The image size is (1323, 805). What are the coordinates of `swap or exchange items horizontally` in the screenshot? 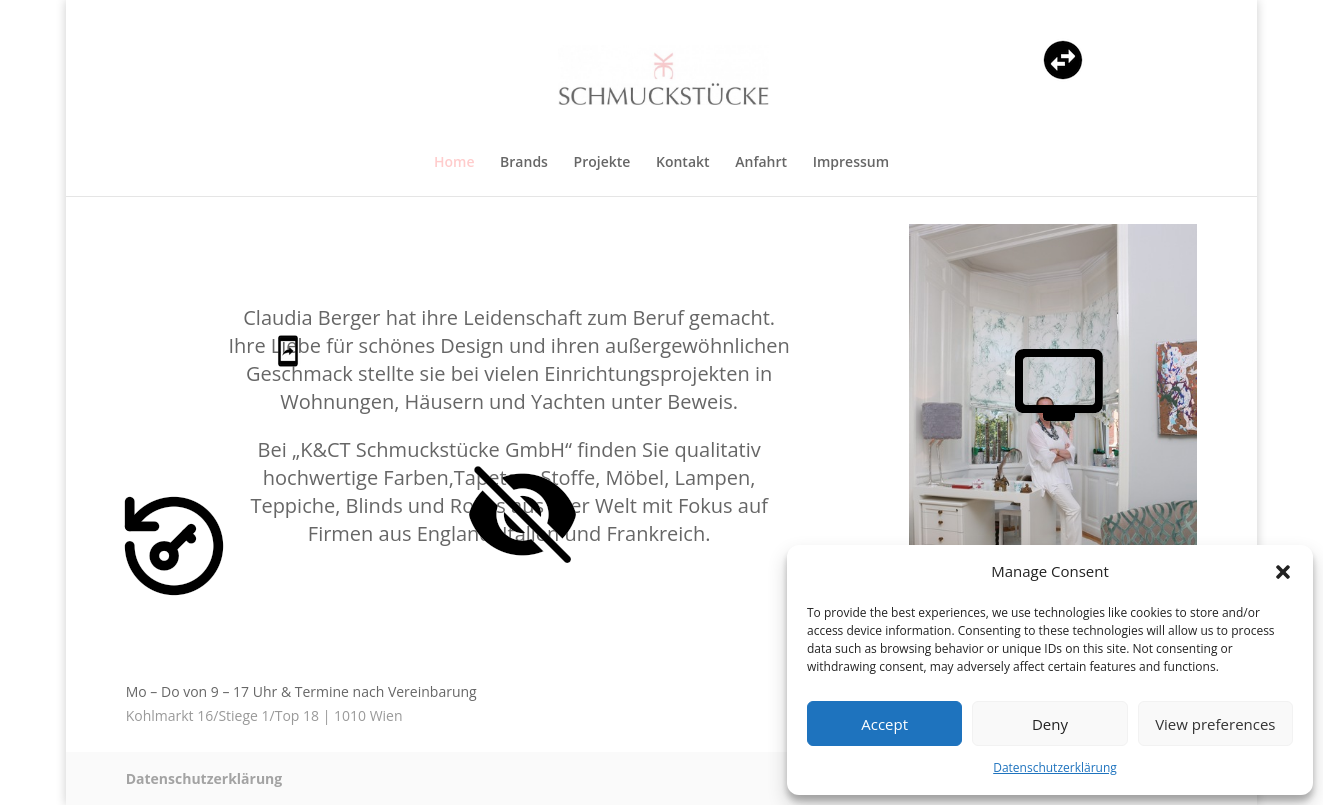 It's located at (1063, 60).